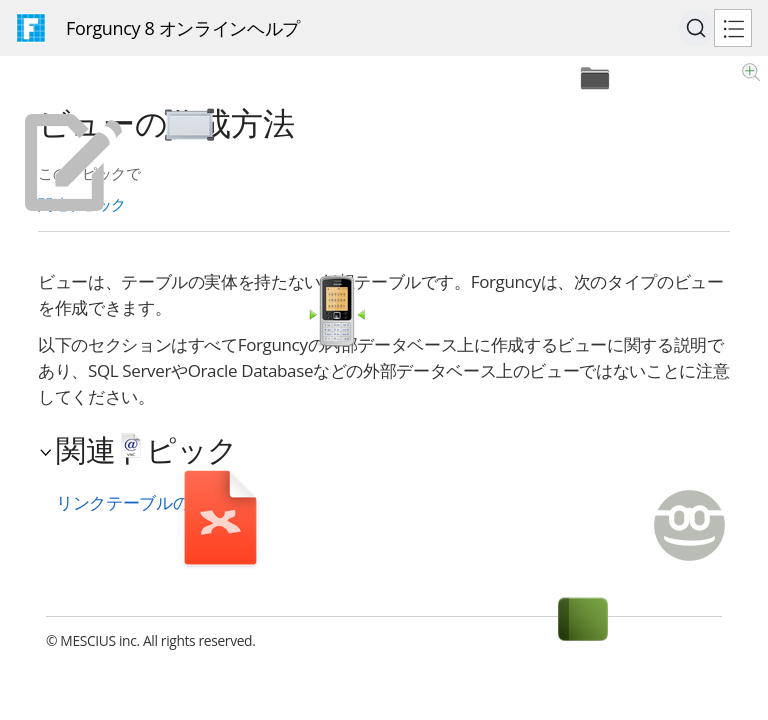  I want to click on zoom in on file or document, so click(751, 72).